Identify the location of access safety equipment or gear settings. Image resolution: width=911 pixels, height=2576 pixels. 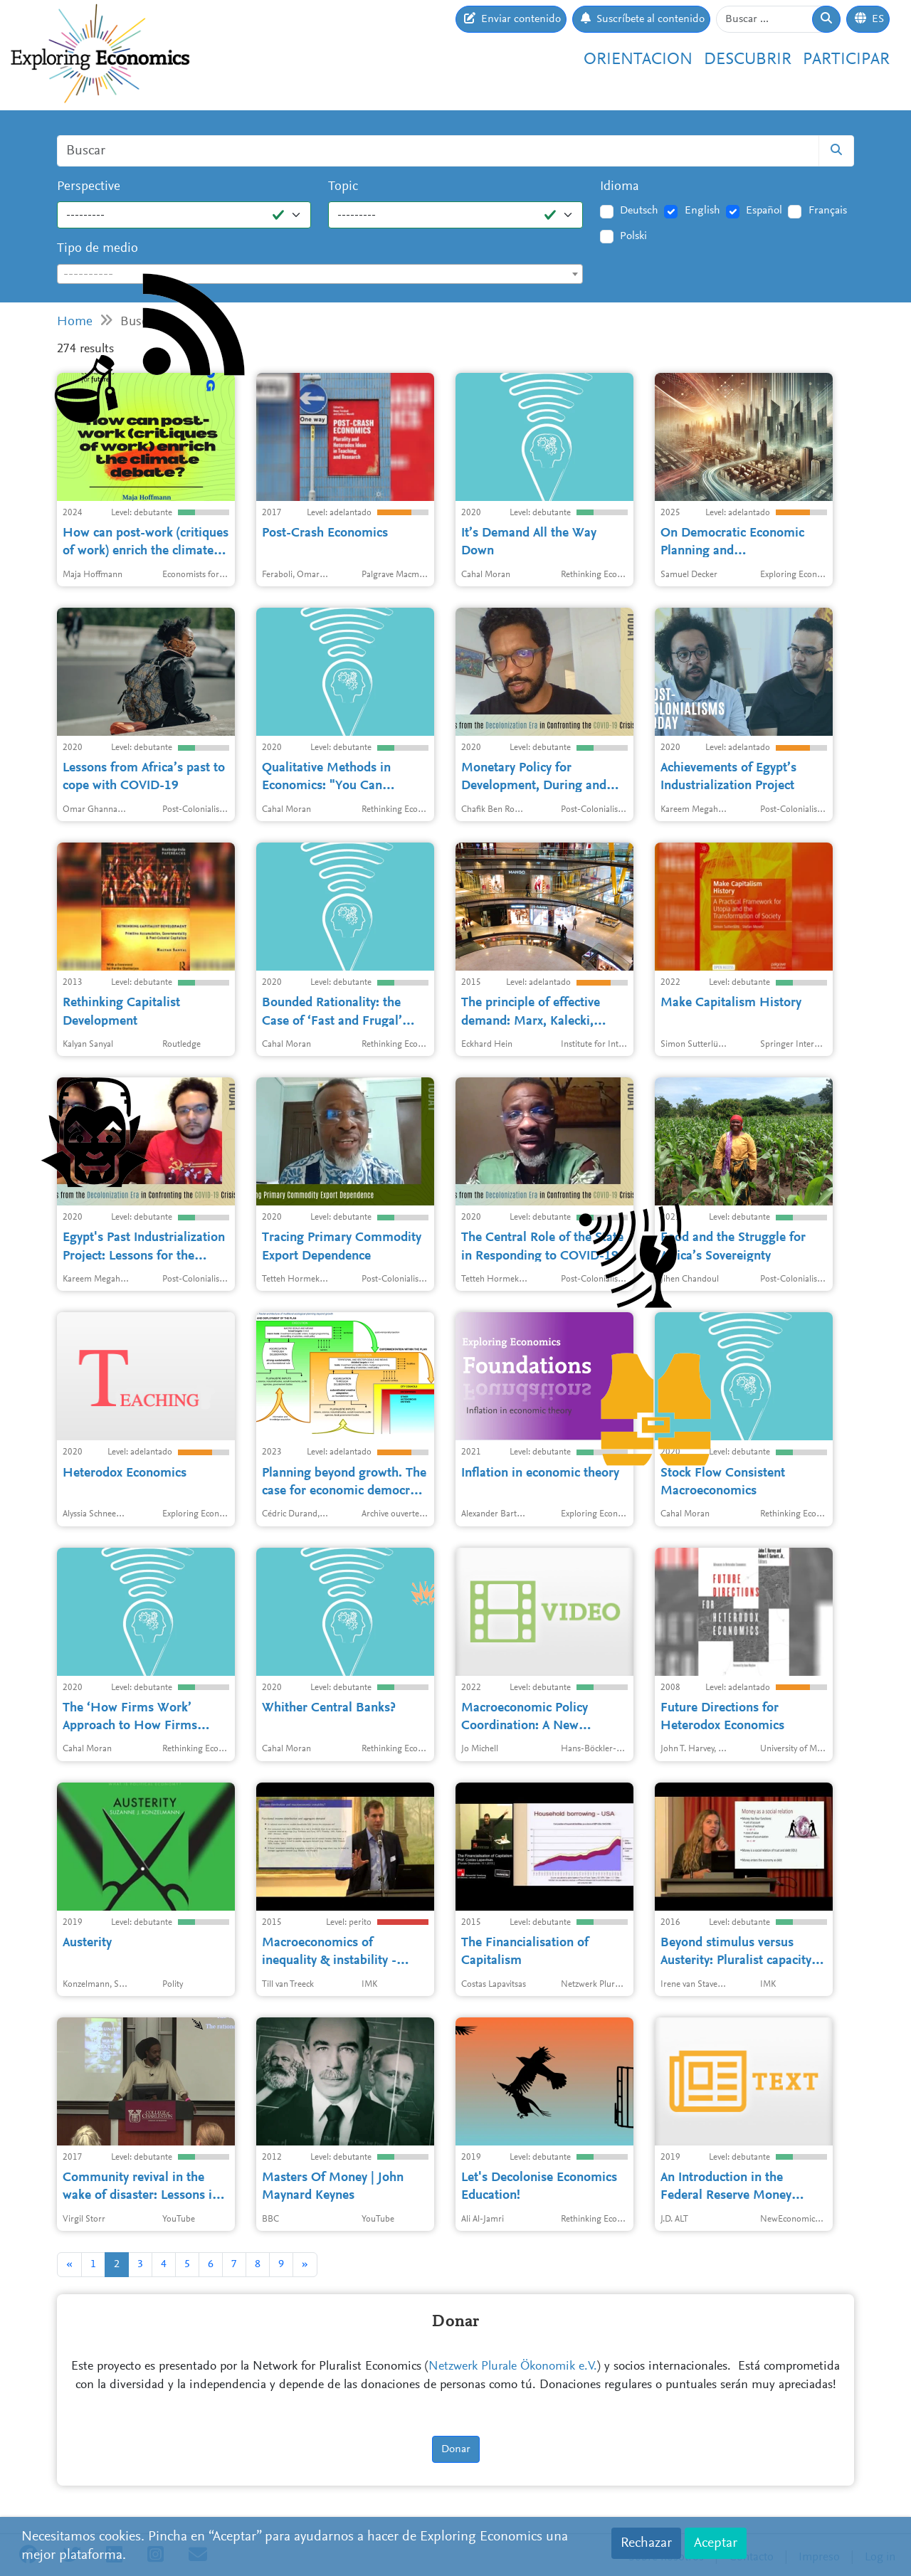
(655, 1409).